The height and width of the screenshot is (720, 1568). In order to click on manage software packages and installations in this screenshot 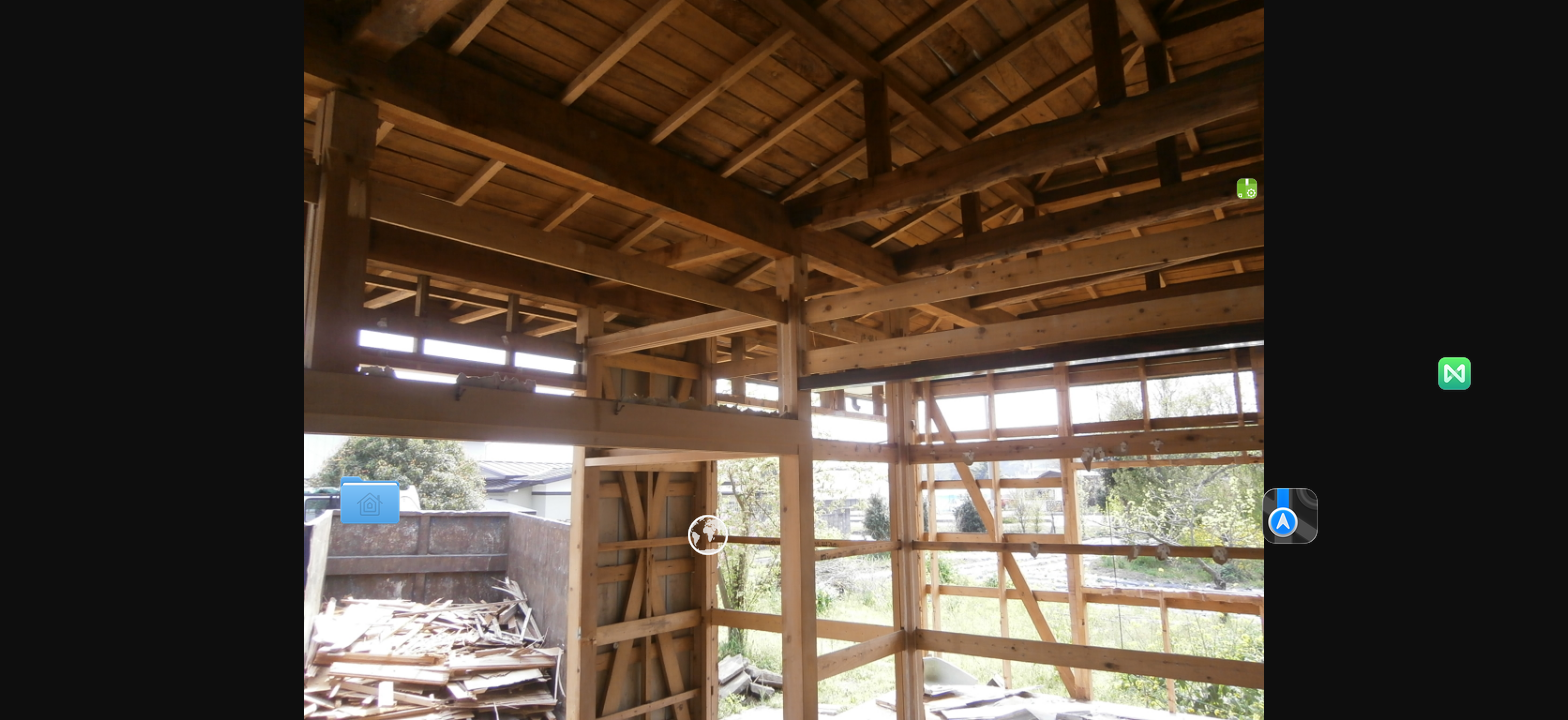, I will do `click(1247, 189)`.